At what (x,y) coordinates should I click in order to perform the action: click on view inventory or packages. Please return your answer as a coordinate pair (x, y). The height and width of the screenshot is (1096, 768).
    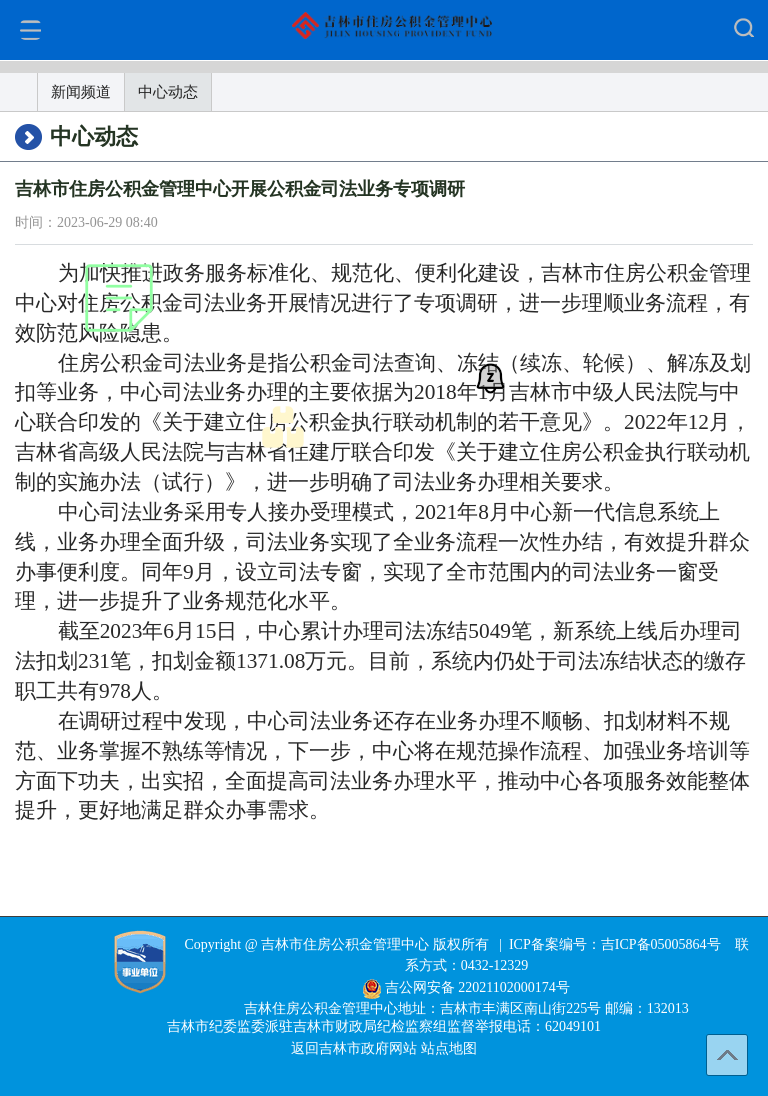
    Looking at the image, I should click on (283, 427).